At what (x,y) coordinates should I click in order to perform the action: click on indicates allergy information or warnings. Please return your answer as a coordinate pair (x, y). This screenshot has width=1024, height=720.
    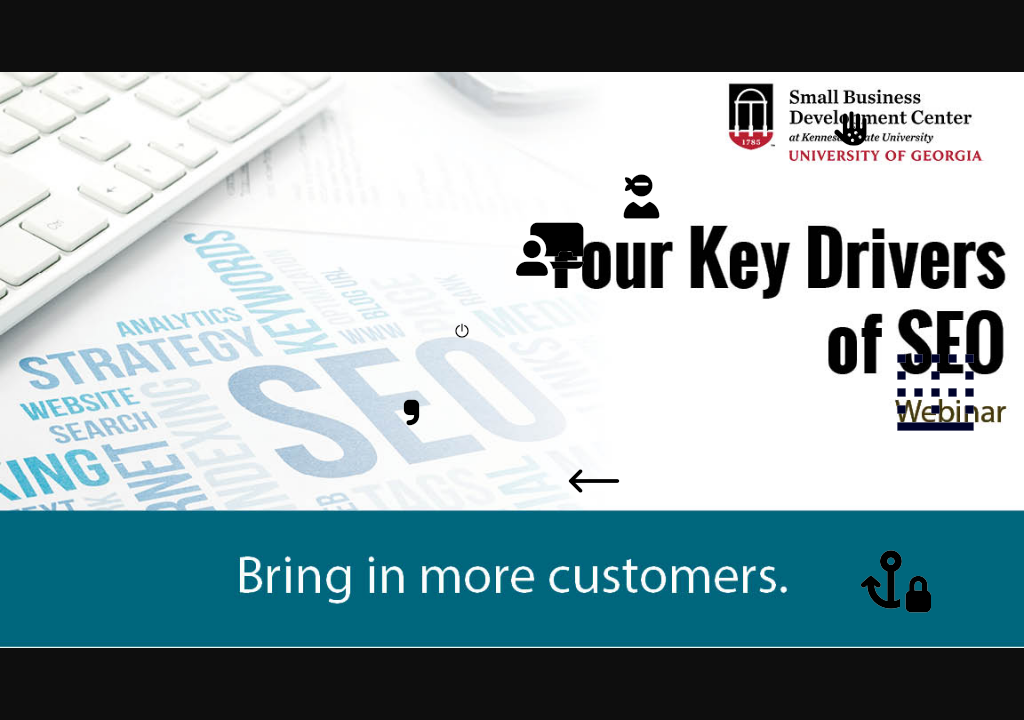
    Looking at the image, I should click on (851, 128).